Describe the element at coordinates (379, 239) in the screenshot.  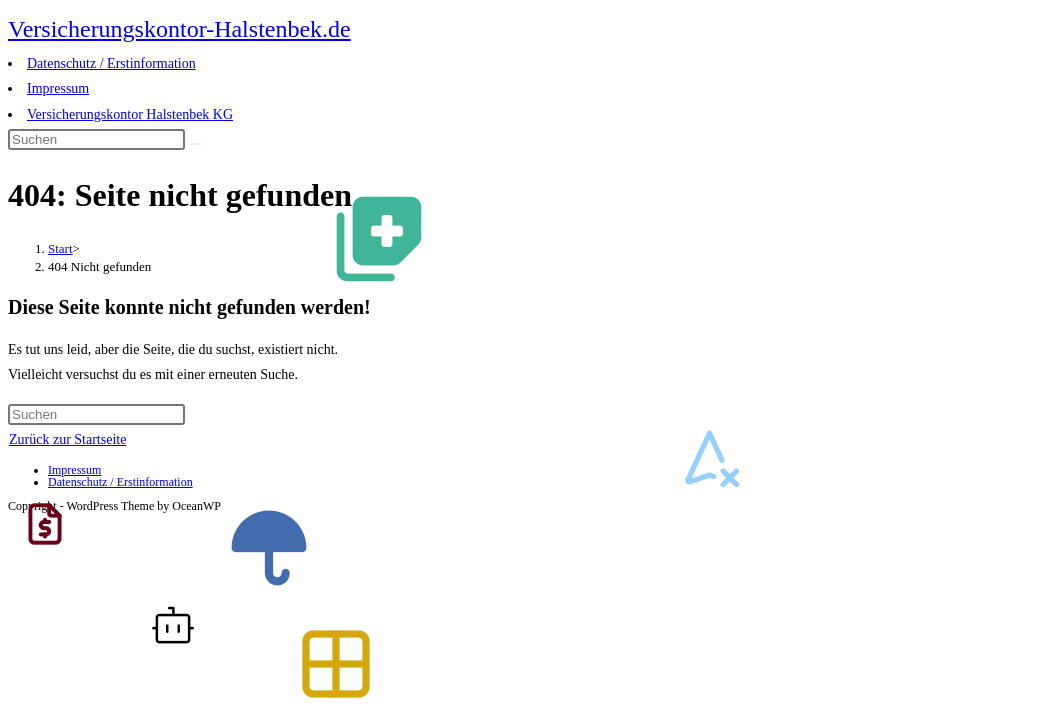
I see `access medical records or notes` at that location.